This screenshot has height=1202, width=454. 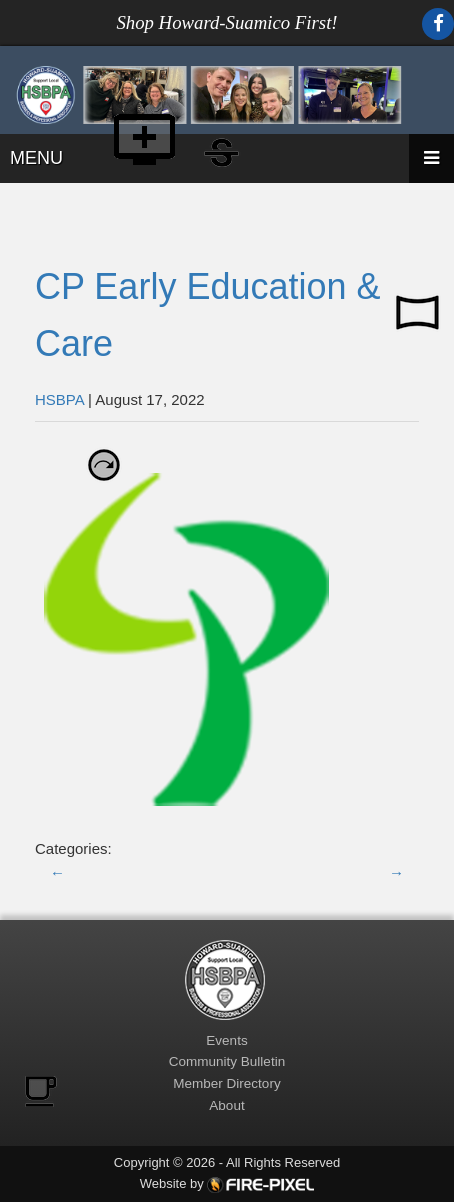 What do you see at coordinates (221, 155) in the screenshot?
I see `apply strikethrough formatting to selected text` at bounding box center [221, 155].